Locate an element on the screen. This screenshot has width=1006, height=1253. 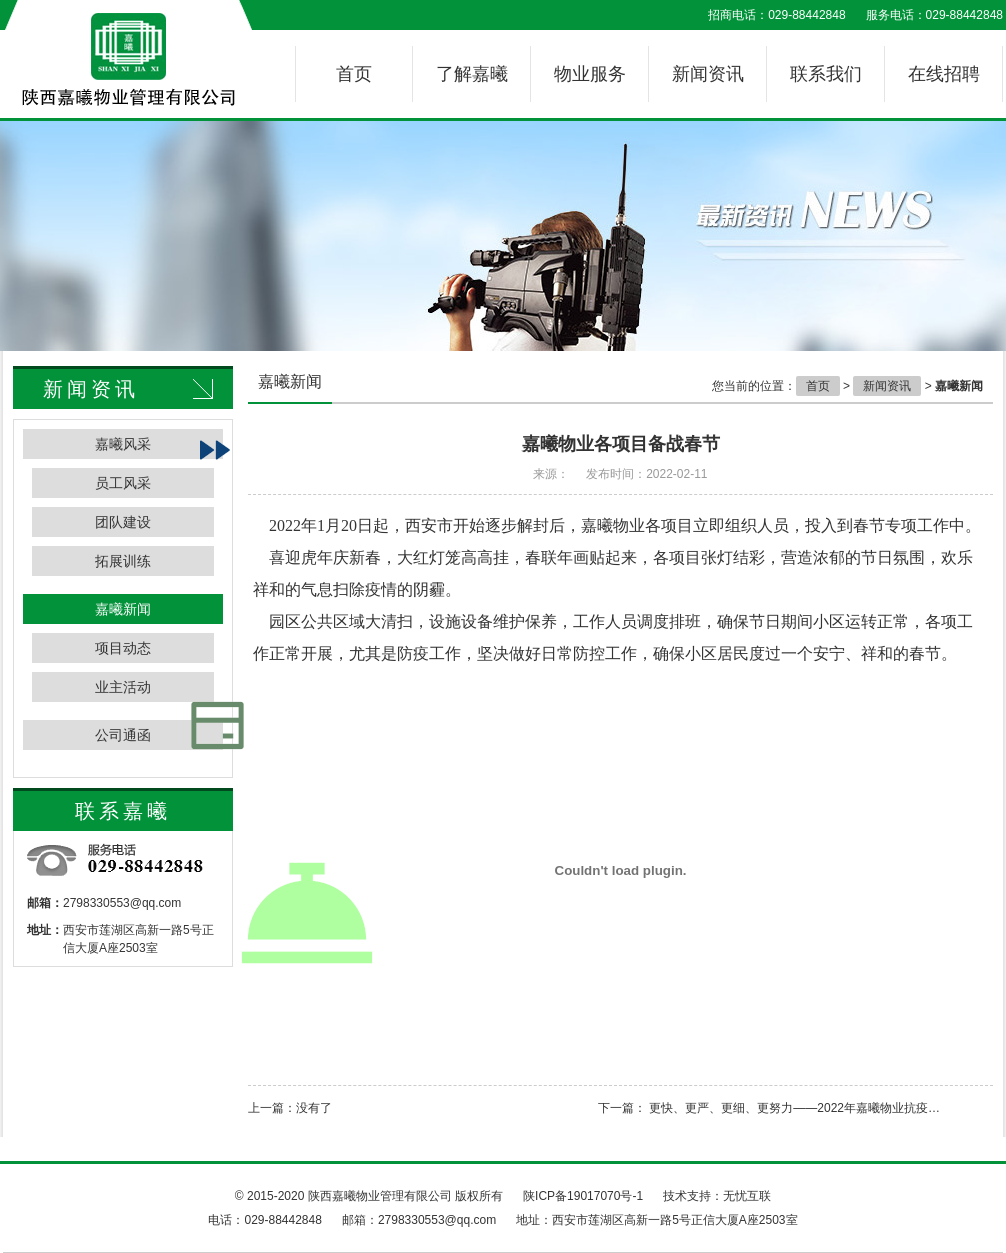
fast forward media playback is located at coordinates (214, 450).